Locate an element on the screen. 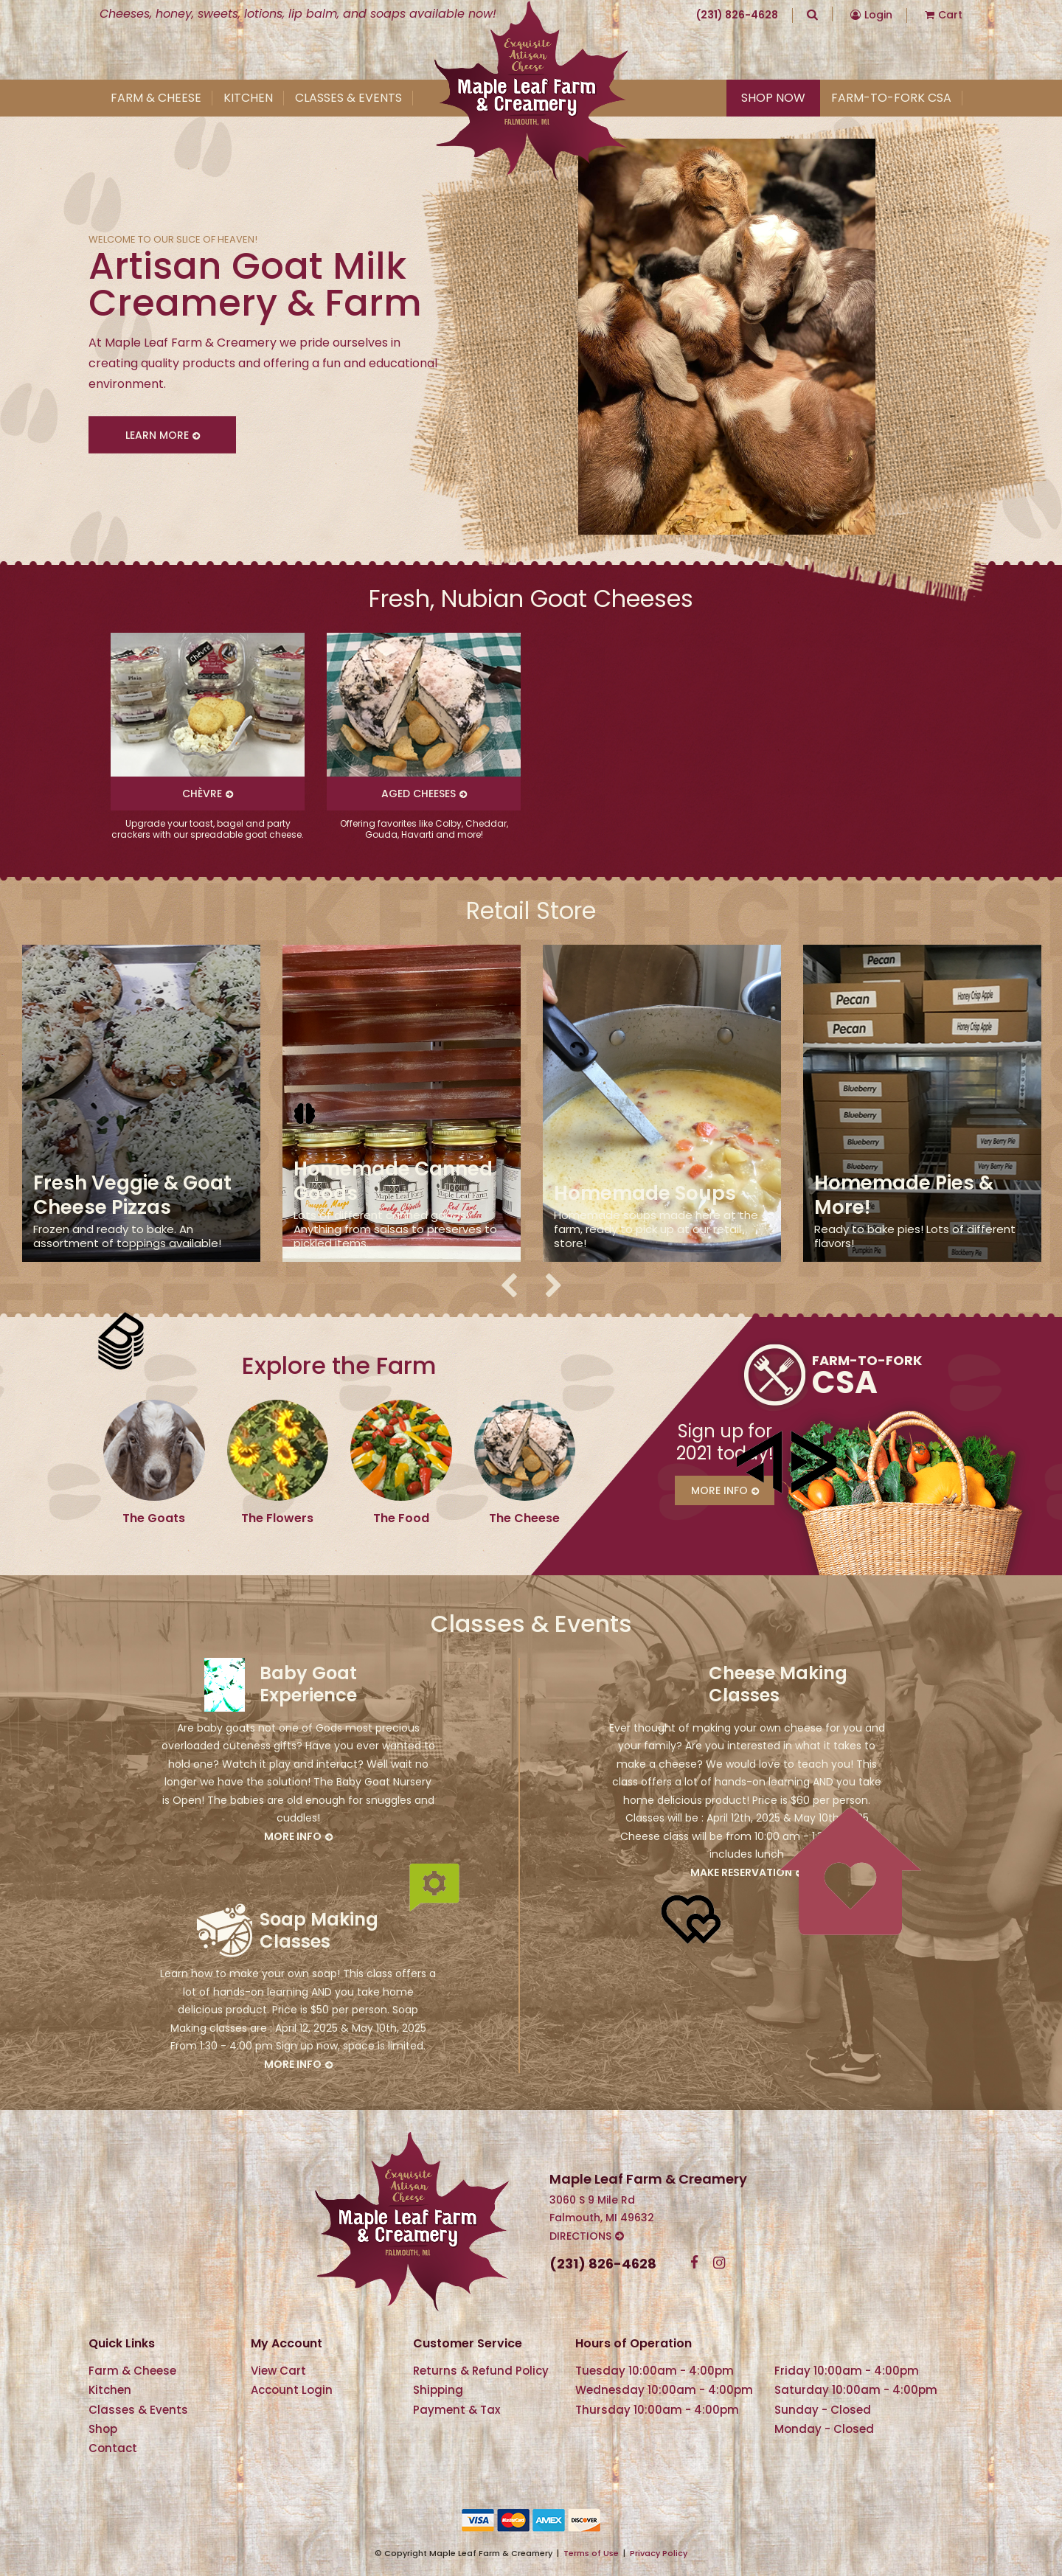 This screenshot has width=1062, height=2576. open chat settings is located at coordinates (434, 1886).